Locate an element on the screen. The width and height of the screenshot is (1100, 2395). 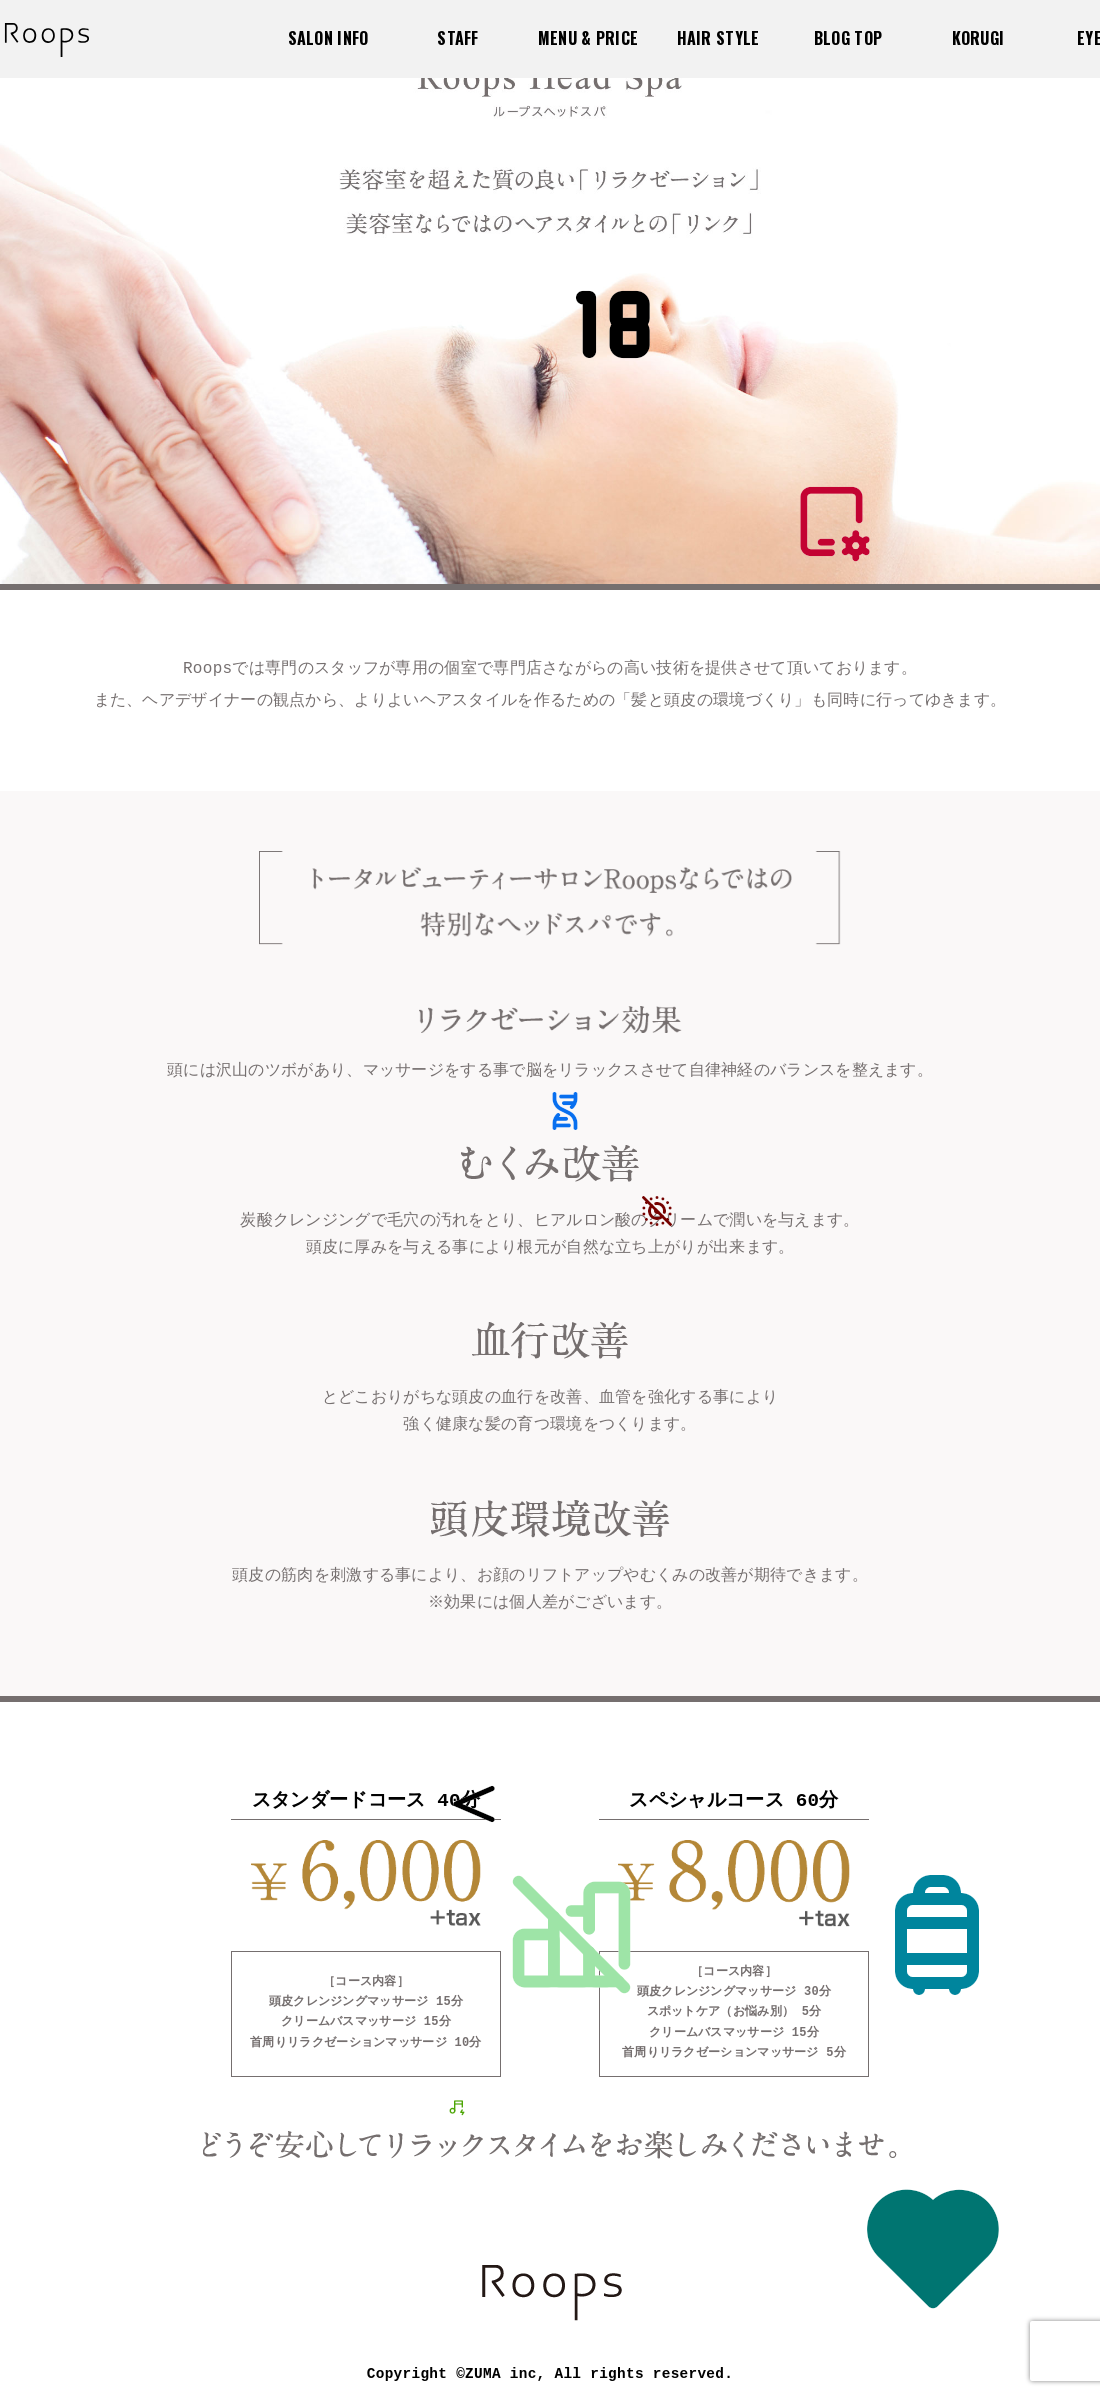
quick download or flash access to music is located at coordinates (457, 2107).